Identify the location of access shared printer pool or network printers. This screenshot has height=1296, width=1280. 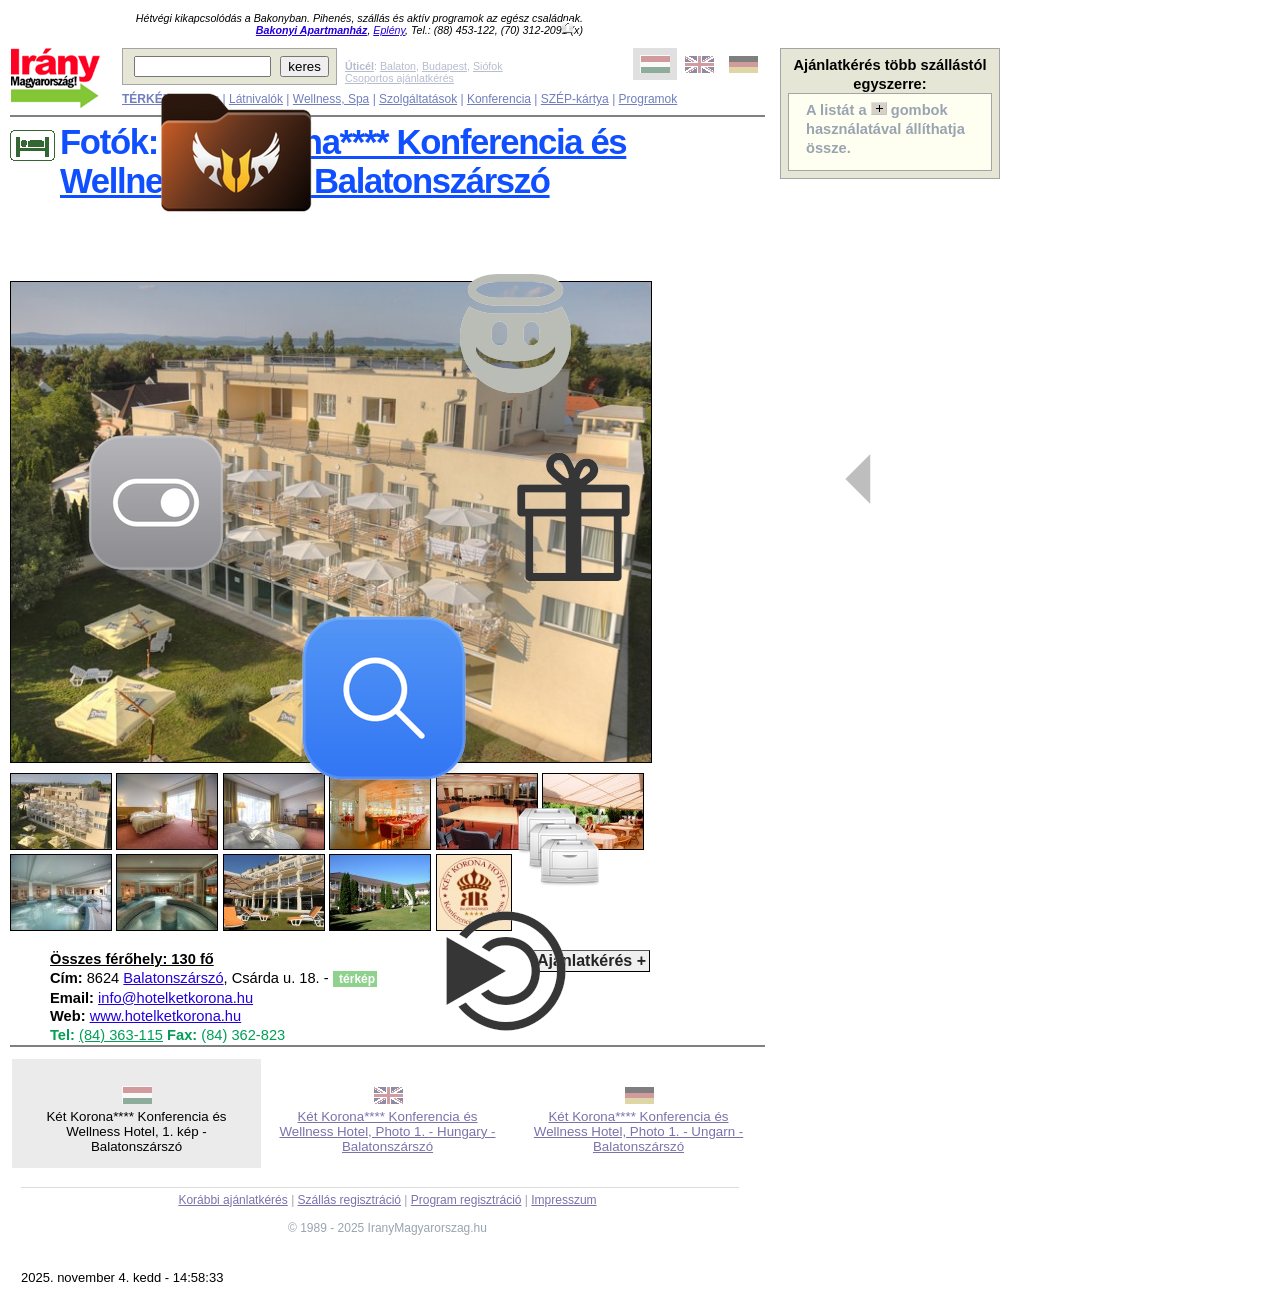
(558, 845).